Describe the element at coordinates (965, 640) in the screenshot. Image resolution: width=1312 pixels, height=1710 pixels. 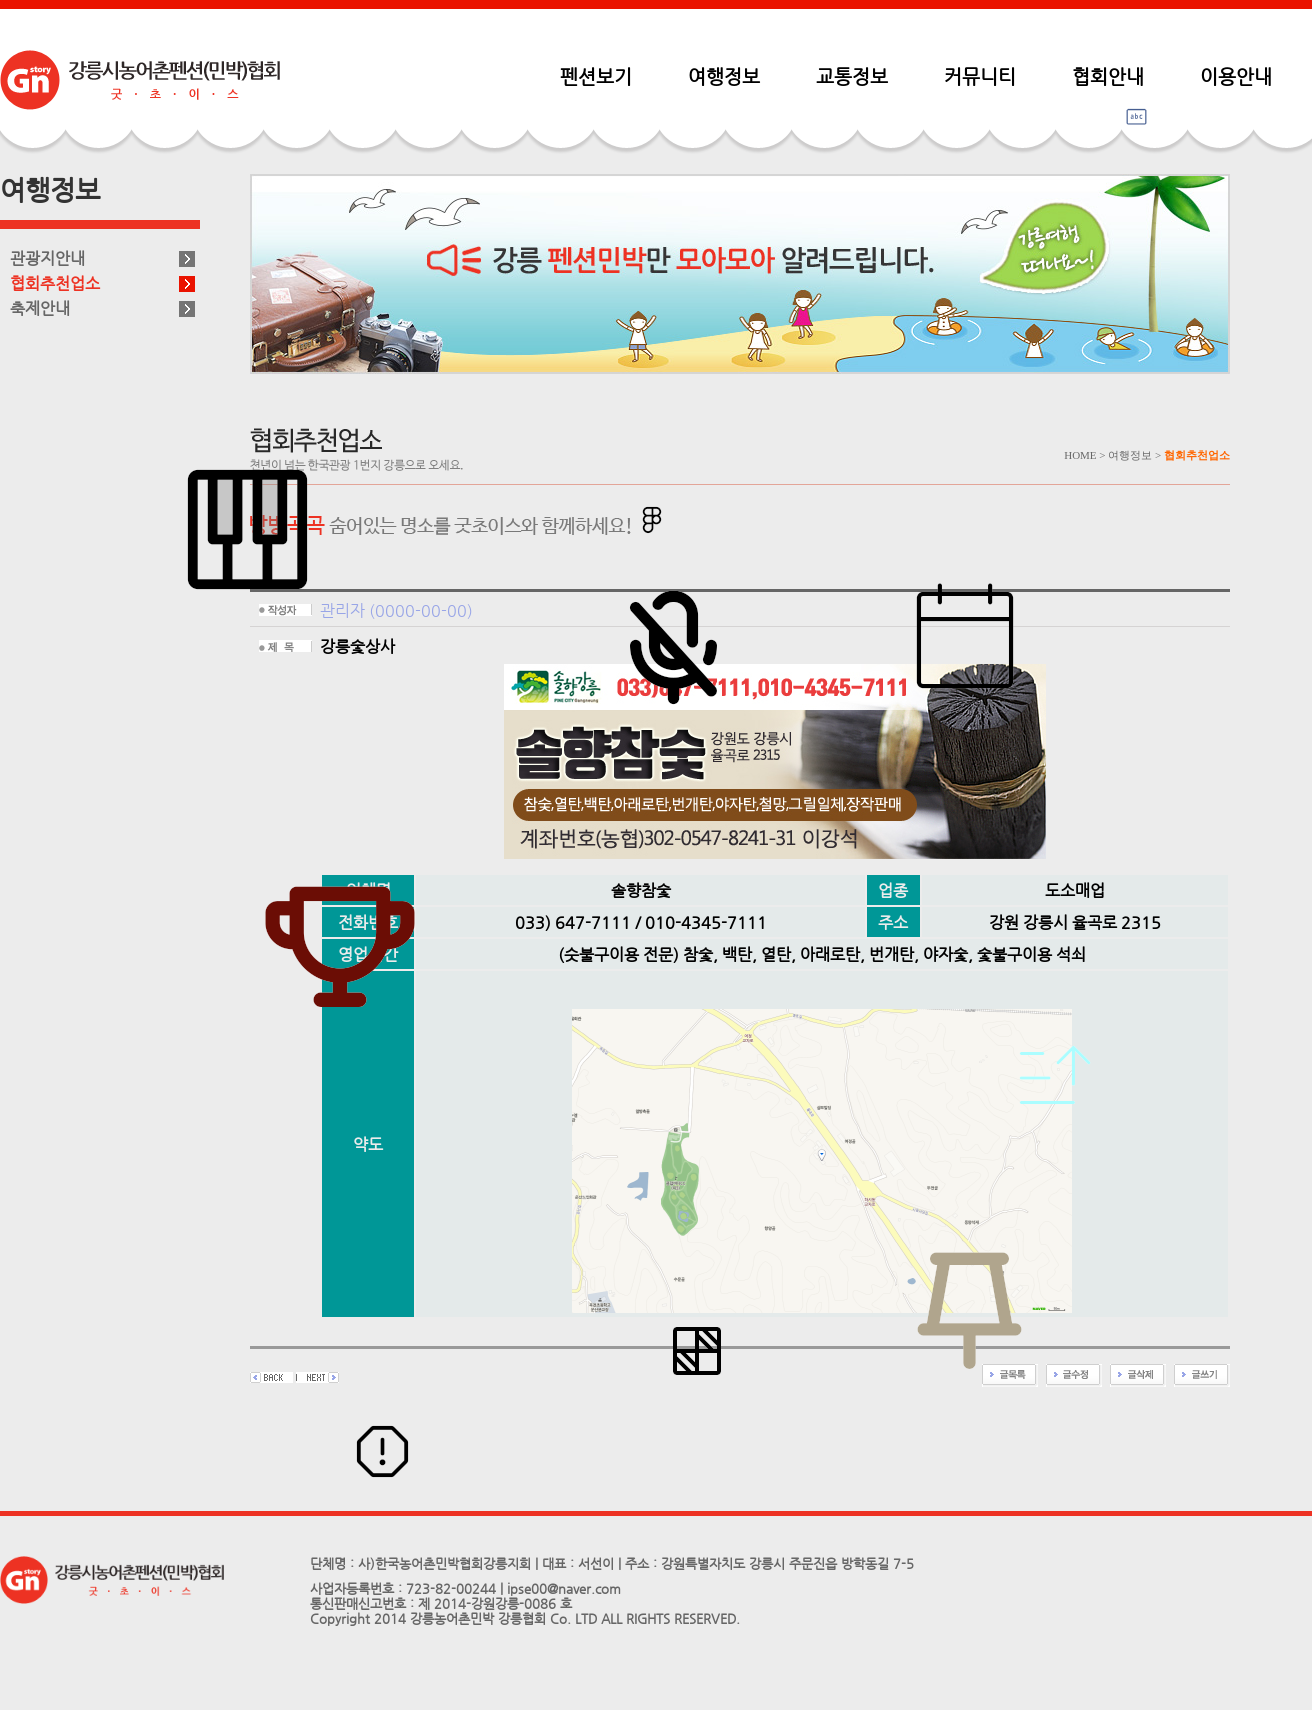
I see `view calendar or schedule` at that location.